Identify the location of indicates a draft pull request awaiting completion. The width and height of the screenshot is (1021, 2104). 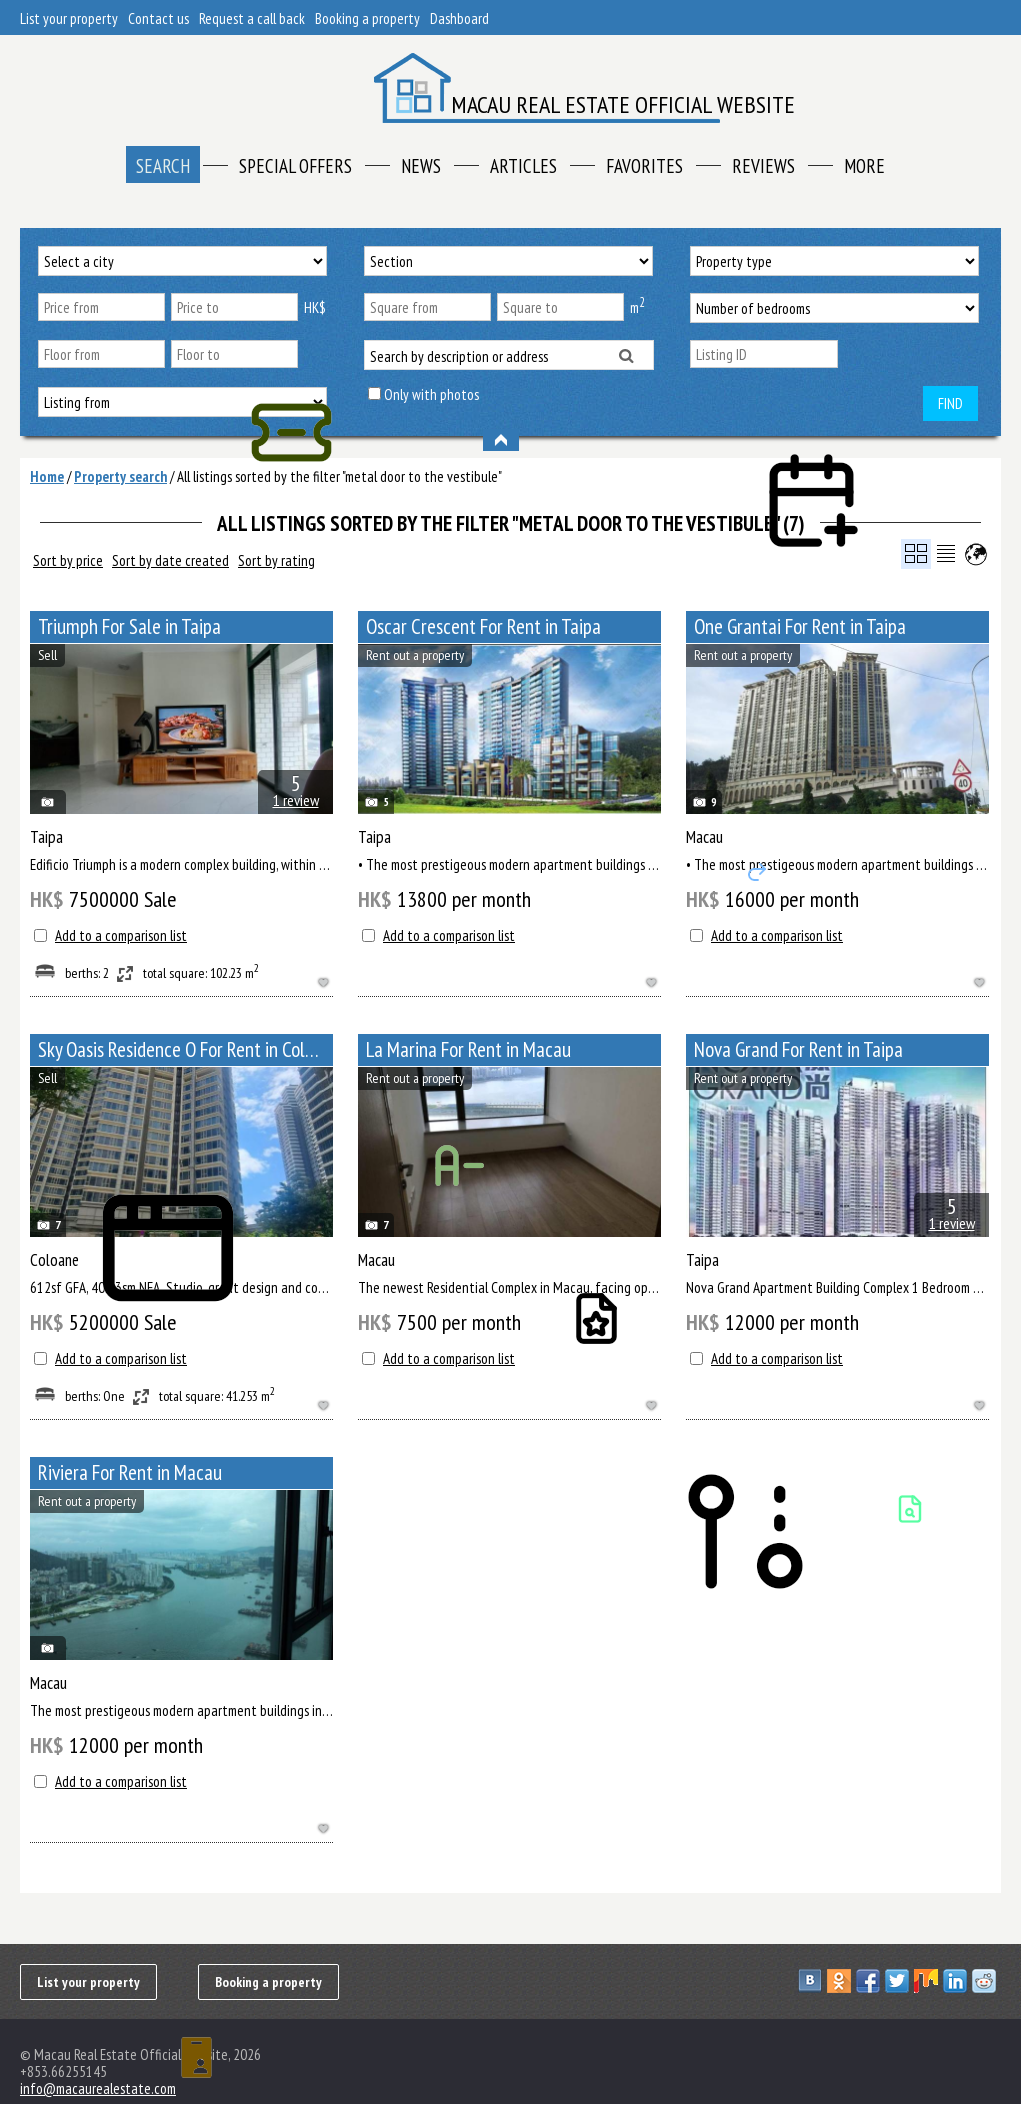
(745, 1531).